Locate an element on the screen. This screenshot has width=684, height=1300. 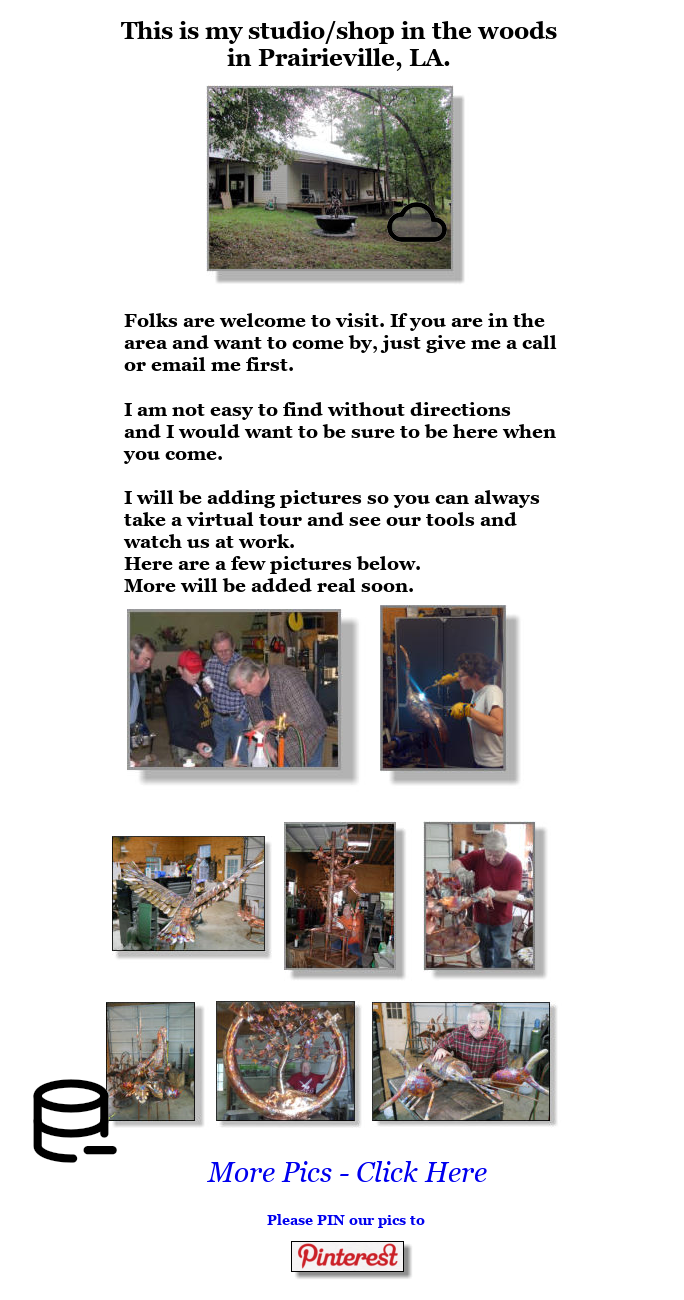
remove a database or data source is located at coordinates (71, 1121).